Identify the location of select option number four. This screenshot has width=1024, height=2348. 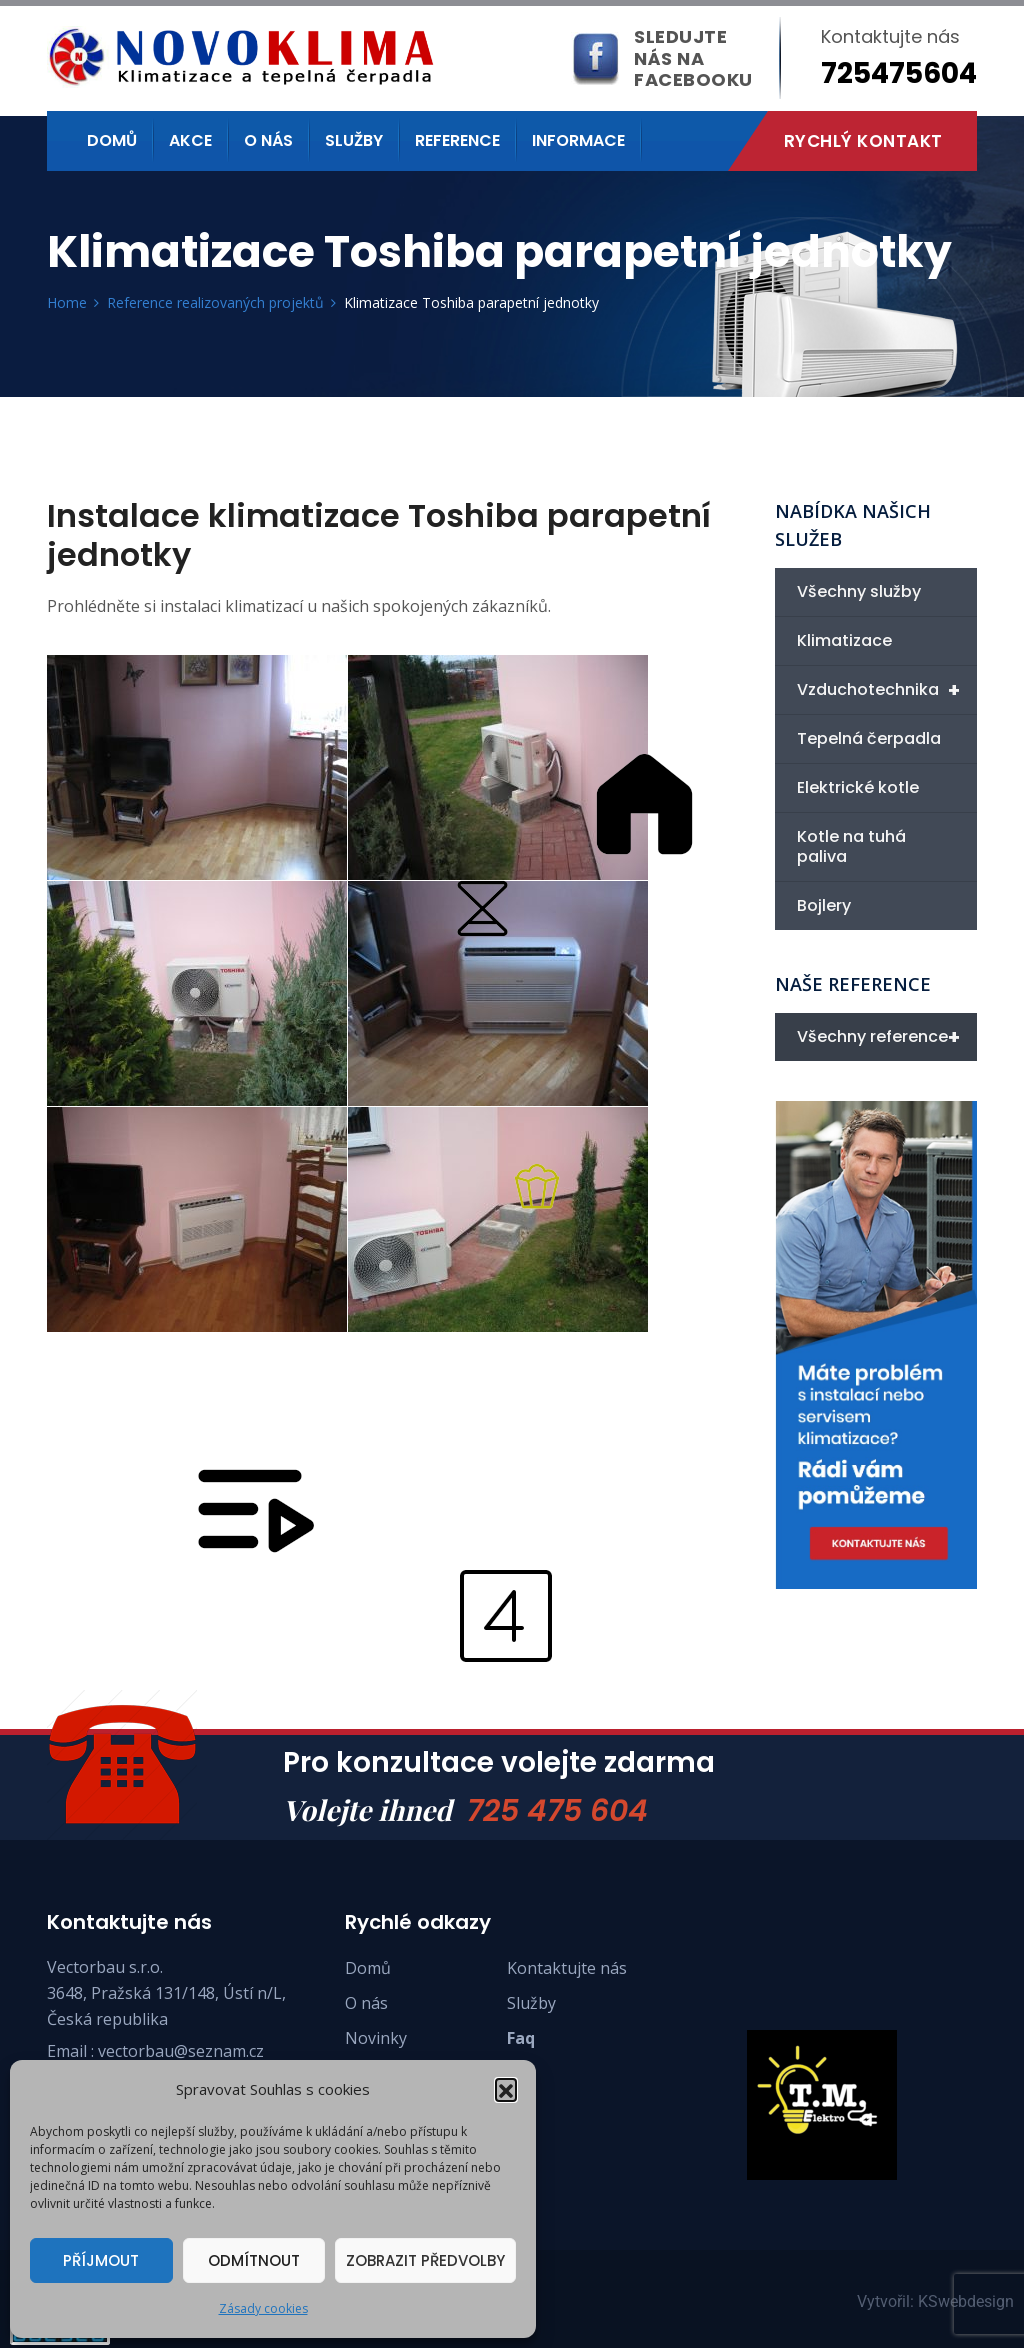
(506, 1616).